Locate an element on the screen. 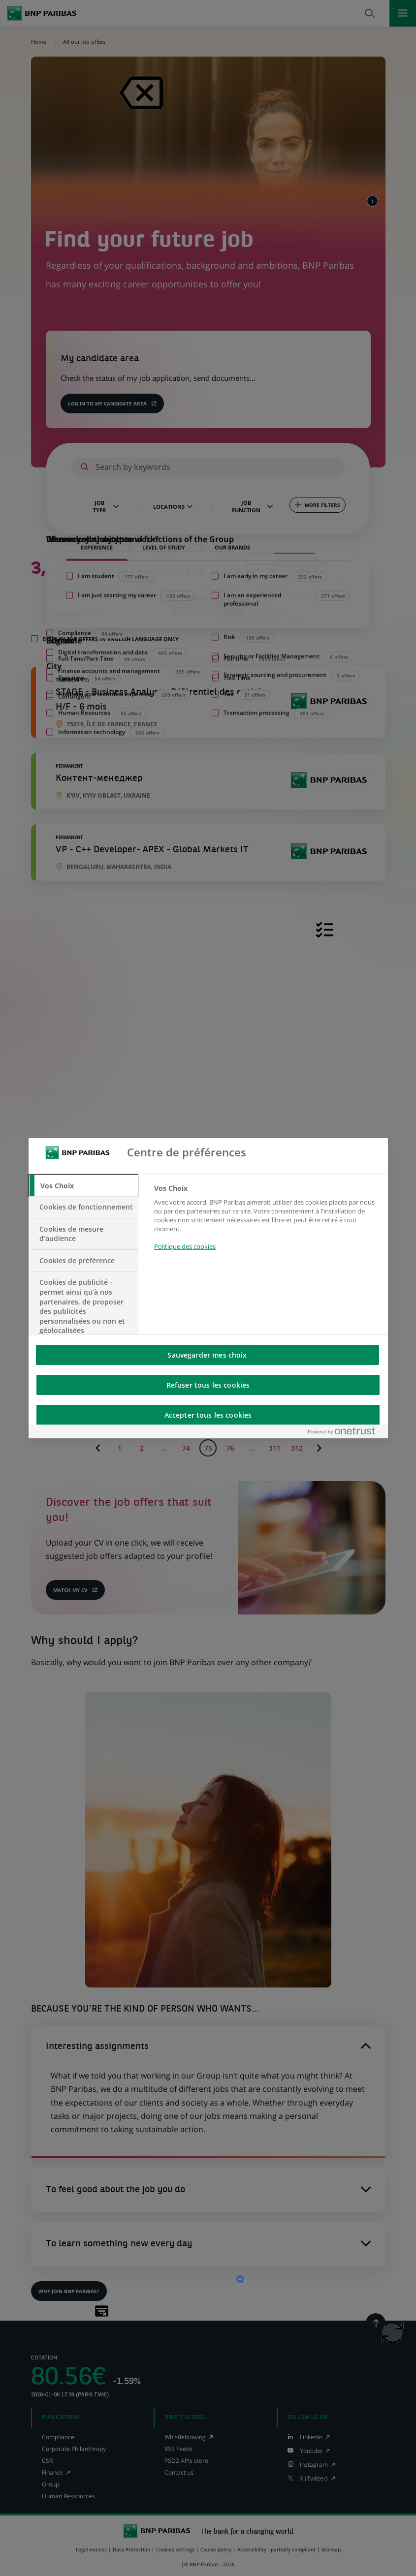 The height and width of the screenshot is (2576, 416). view completed tasks is located at coordinates (324, 930).